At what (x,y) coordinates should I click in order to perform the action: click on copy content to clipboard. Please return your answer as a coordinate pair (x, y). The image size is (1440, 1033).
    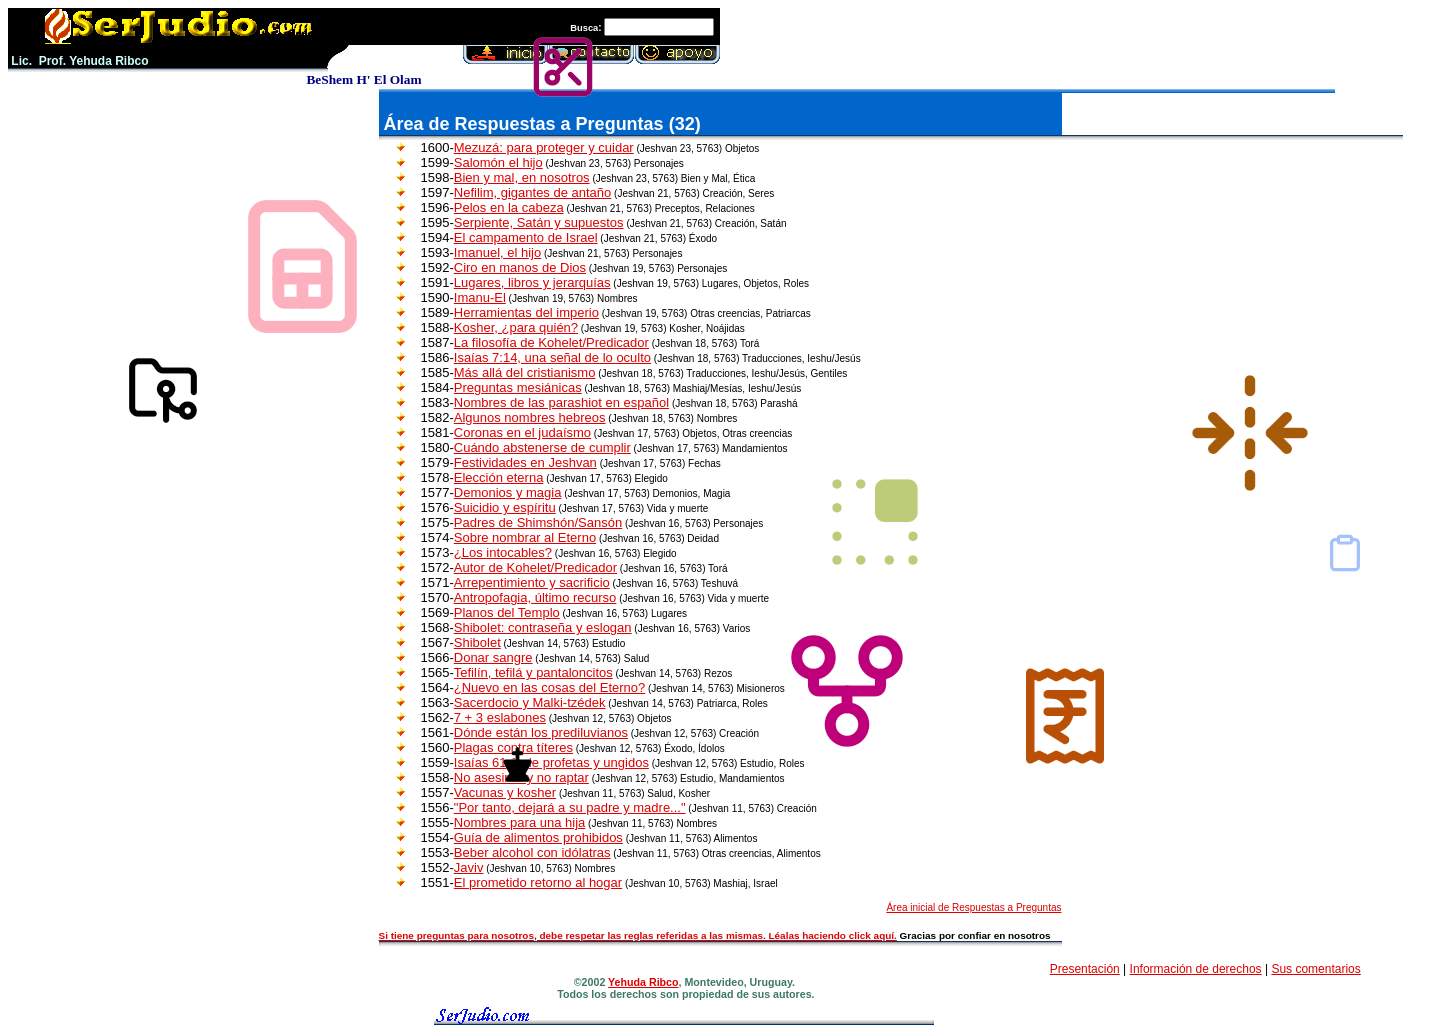
    Looking at the image, I should click on (1345, 553).